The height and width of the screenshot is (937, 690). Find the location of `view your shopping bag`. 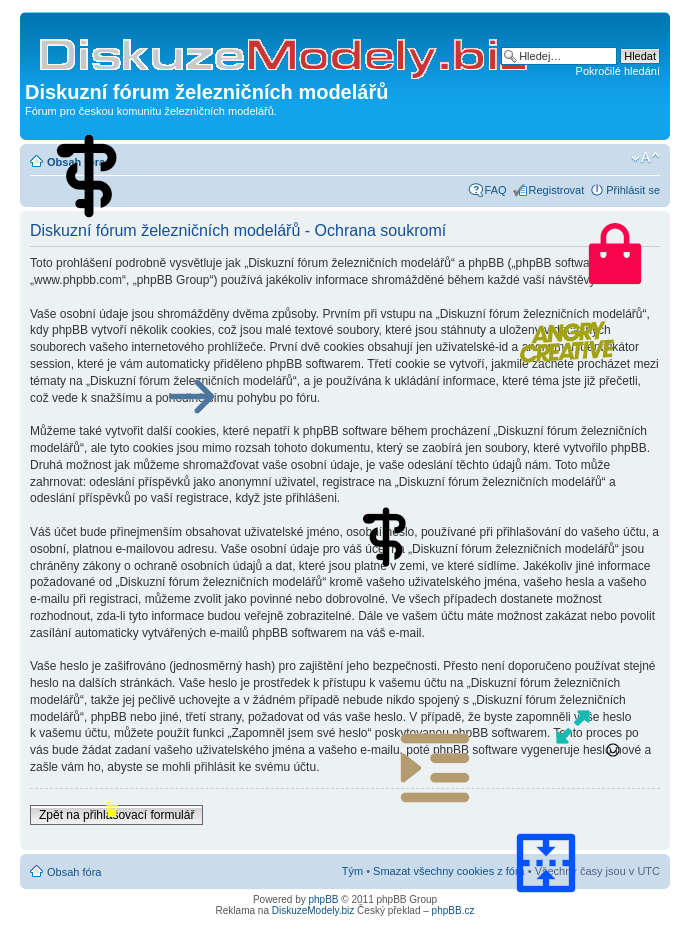

view your shopping bag is located at coordinates (615, 255).